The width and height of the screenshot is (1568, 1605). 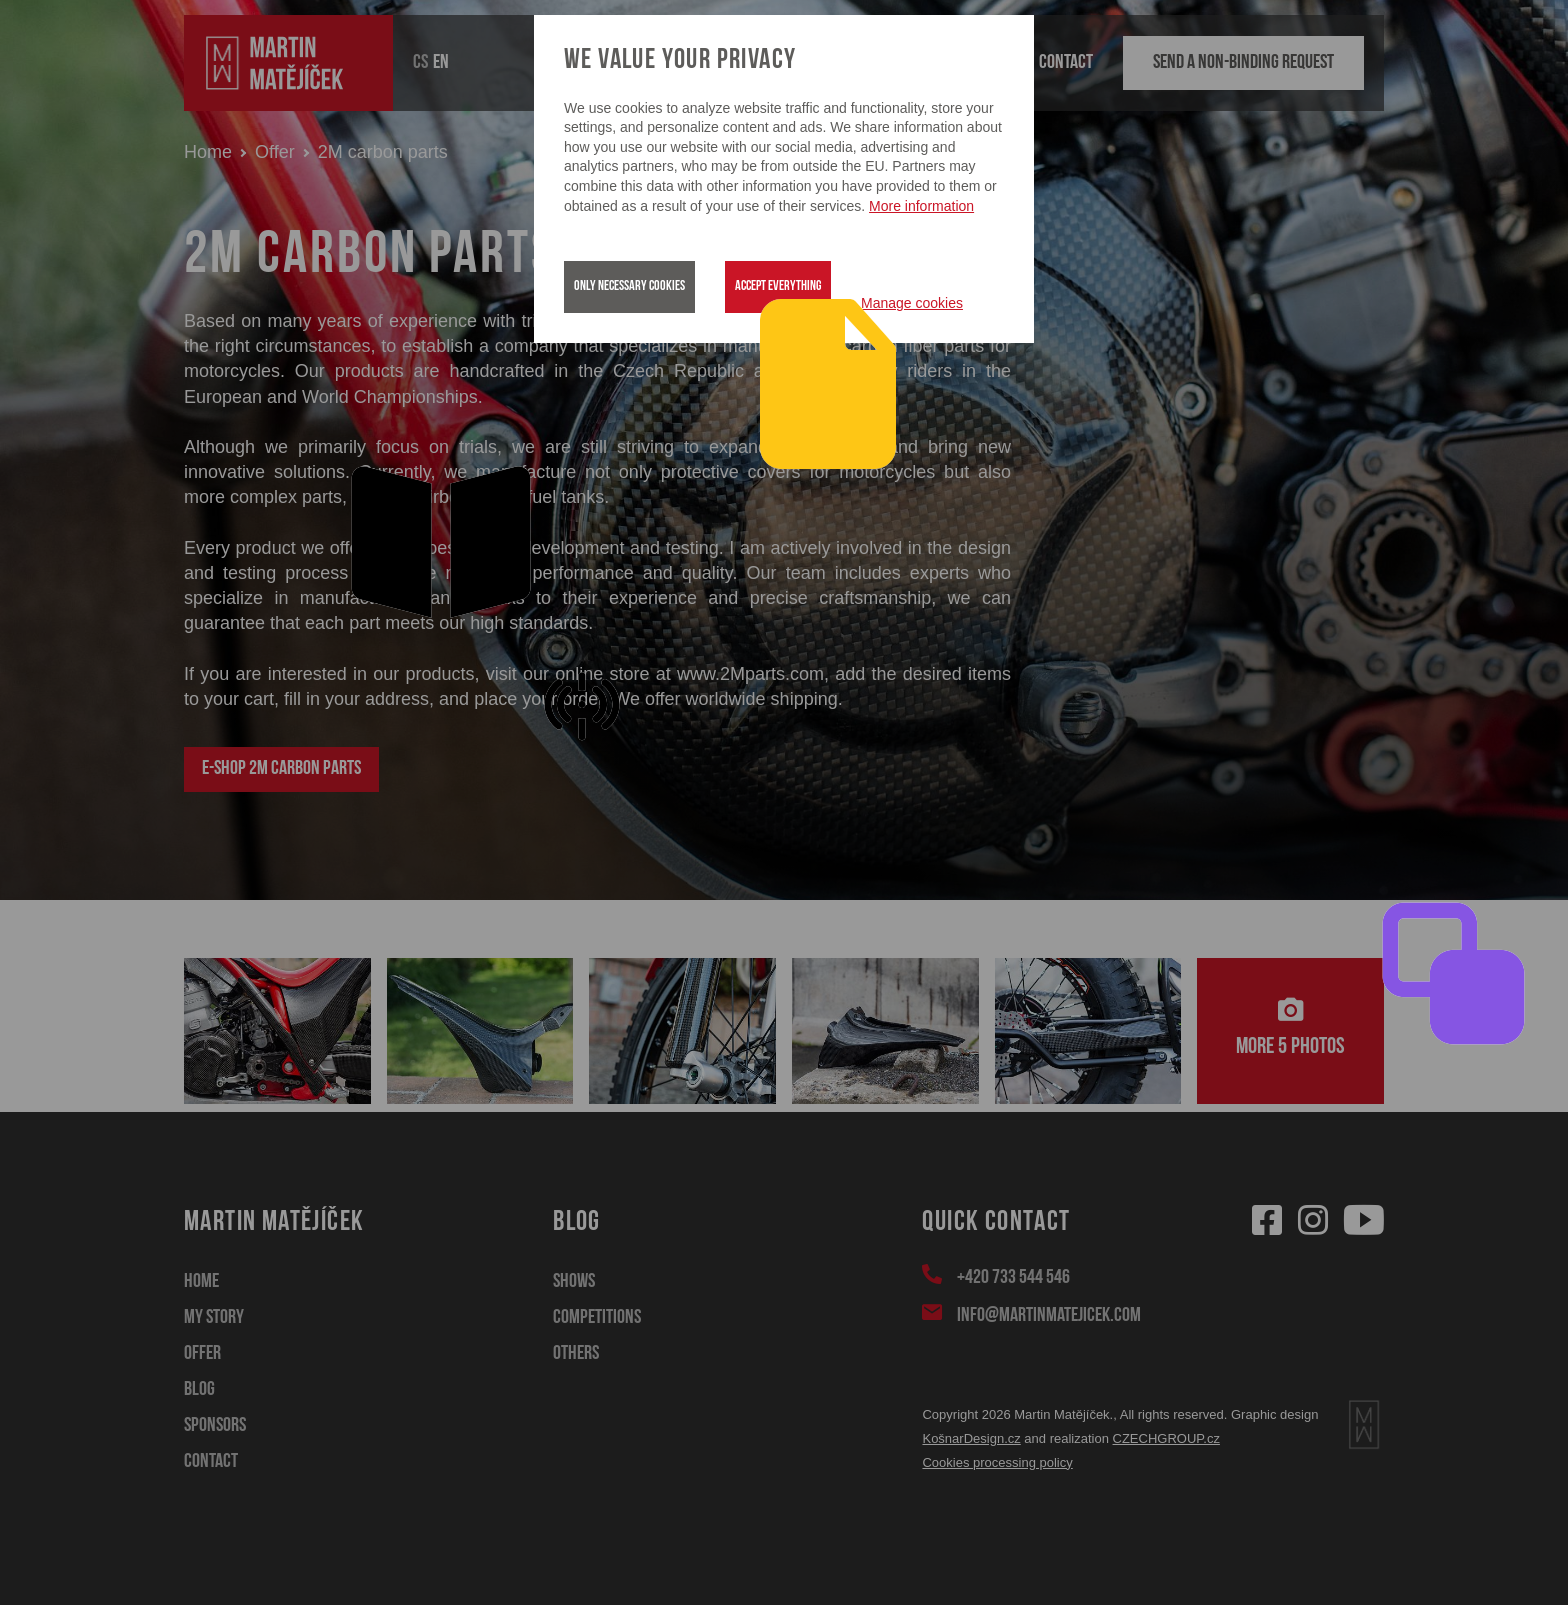 I want to click on view or open a file, so click(x=828, y=384).